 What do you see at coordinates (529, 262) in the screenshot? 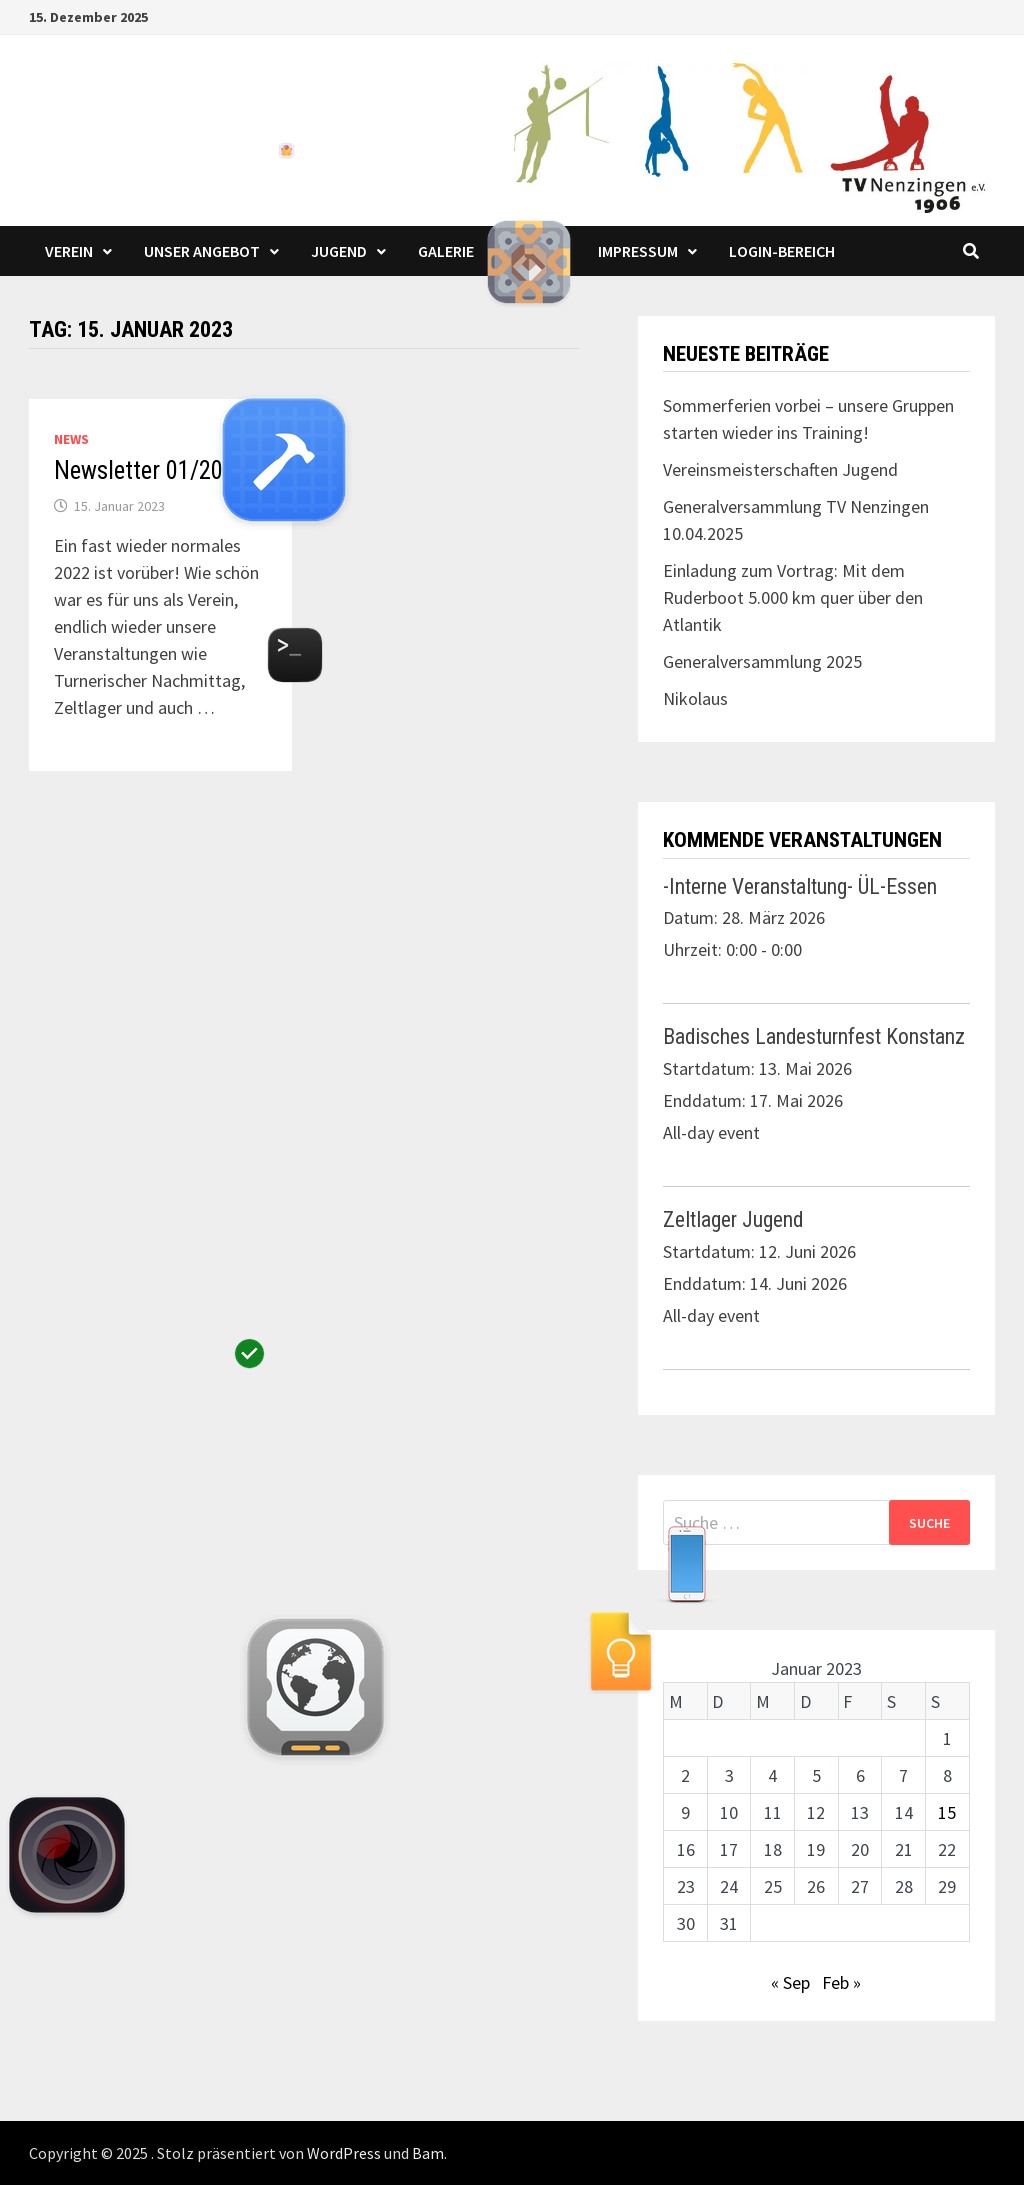
I see `launch mindustry game` at bounding box center [529, 262].